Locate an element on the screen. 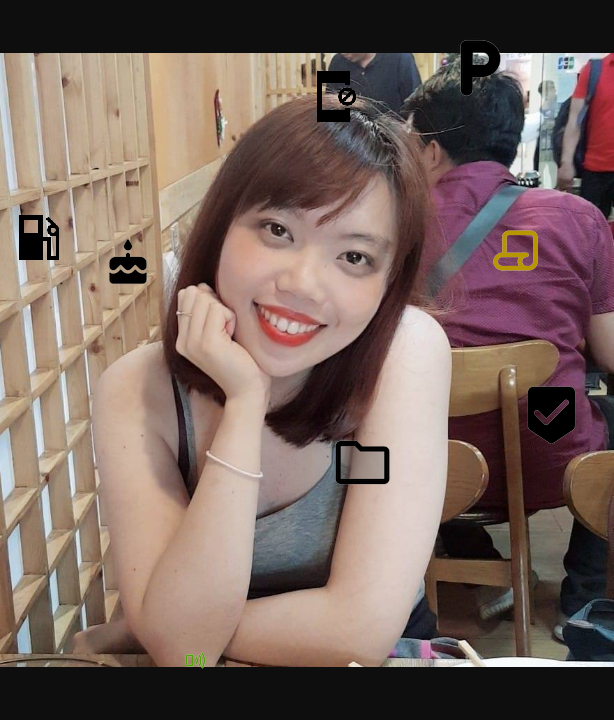 This screenshot has height=720, width=614. indicates a verified or confirmed location is located at coordinates (551, 415).